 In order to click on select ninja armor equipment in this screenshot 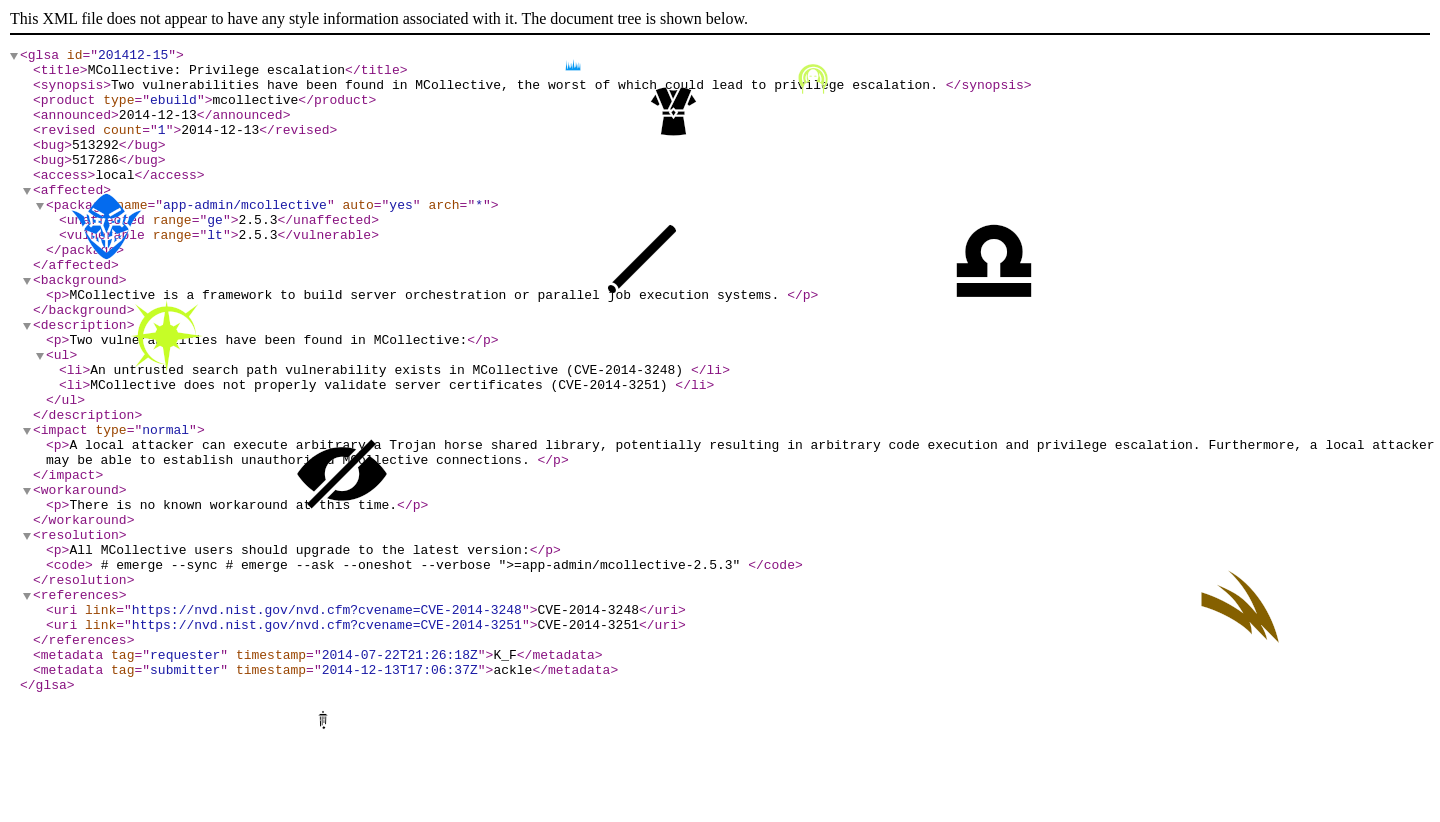, I will do `click(673, 111)`.